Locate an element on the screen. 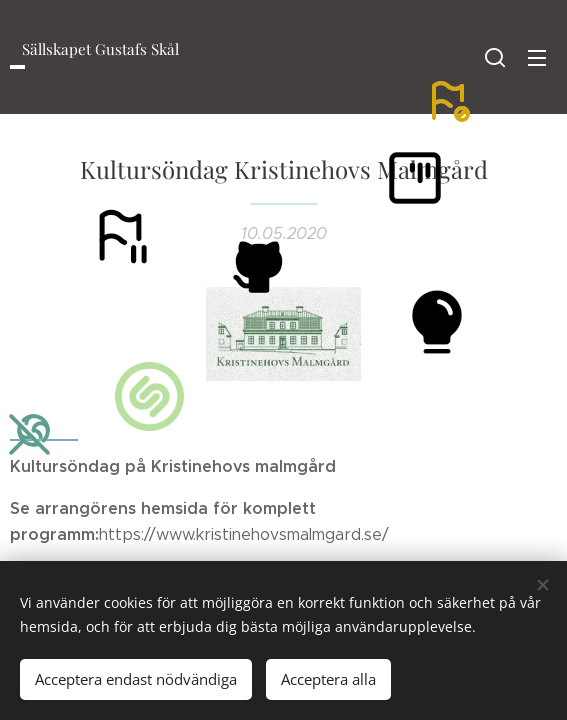  disable candy or sweets mode is located at coordinates (29, 434).